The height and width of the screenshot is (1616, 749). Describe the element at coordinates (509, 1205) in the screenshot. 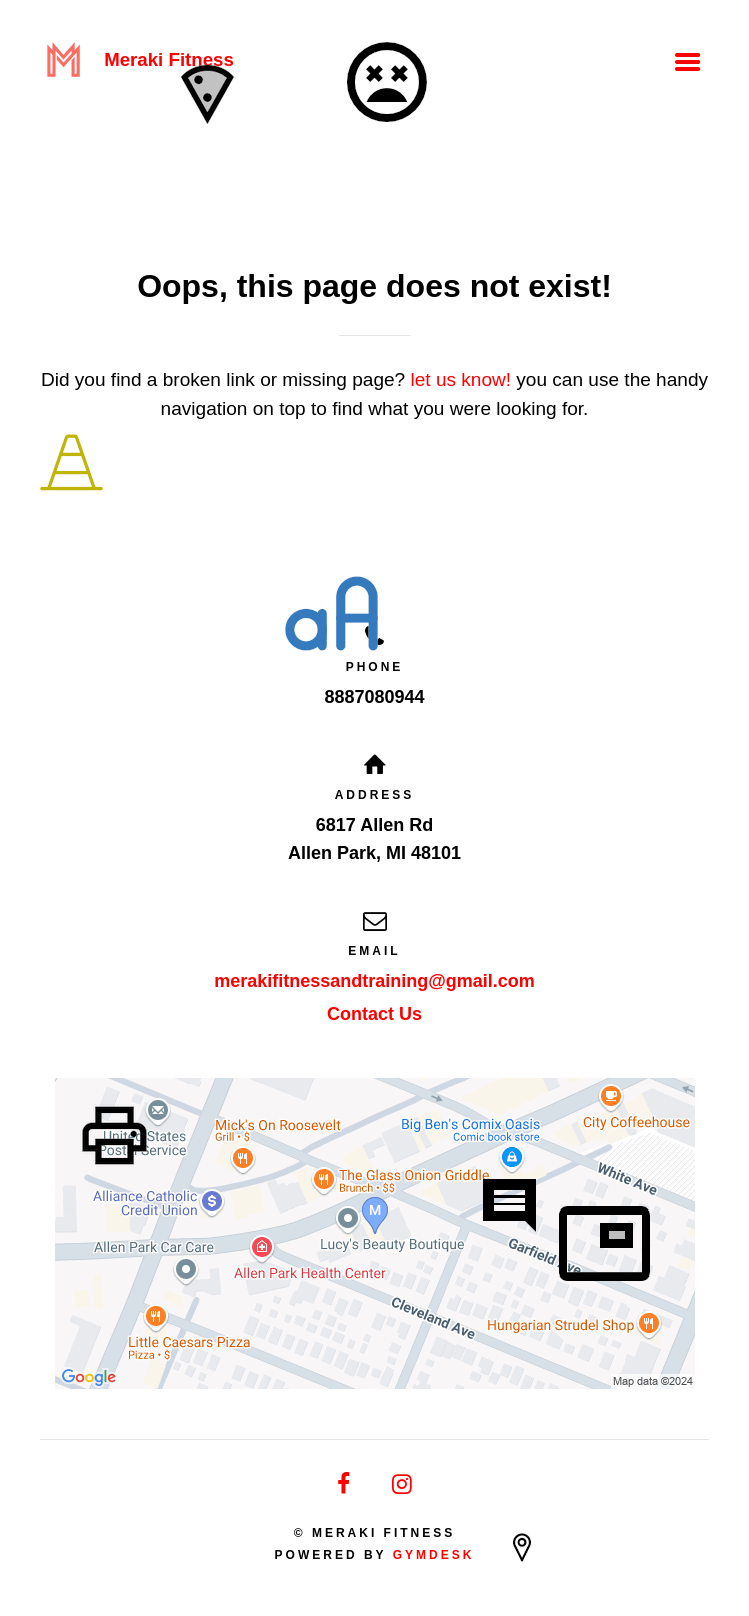

I see `add a comment to the document` at that location.